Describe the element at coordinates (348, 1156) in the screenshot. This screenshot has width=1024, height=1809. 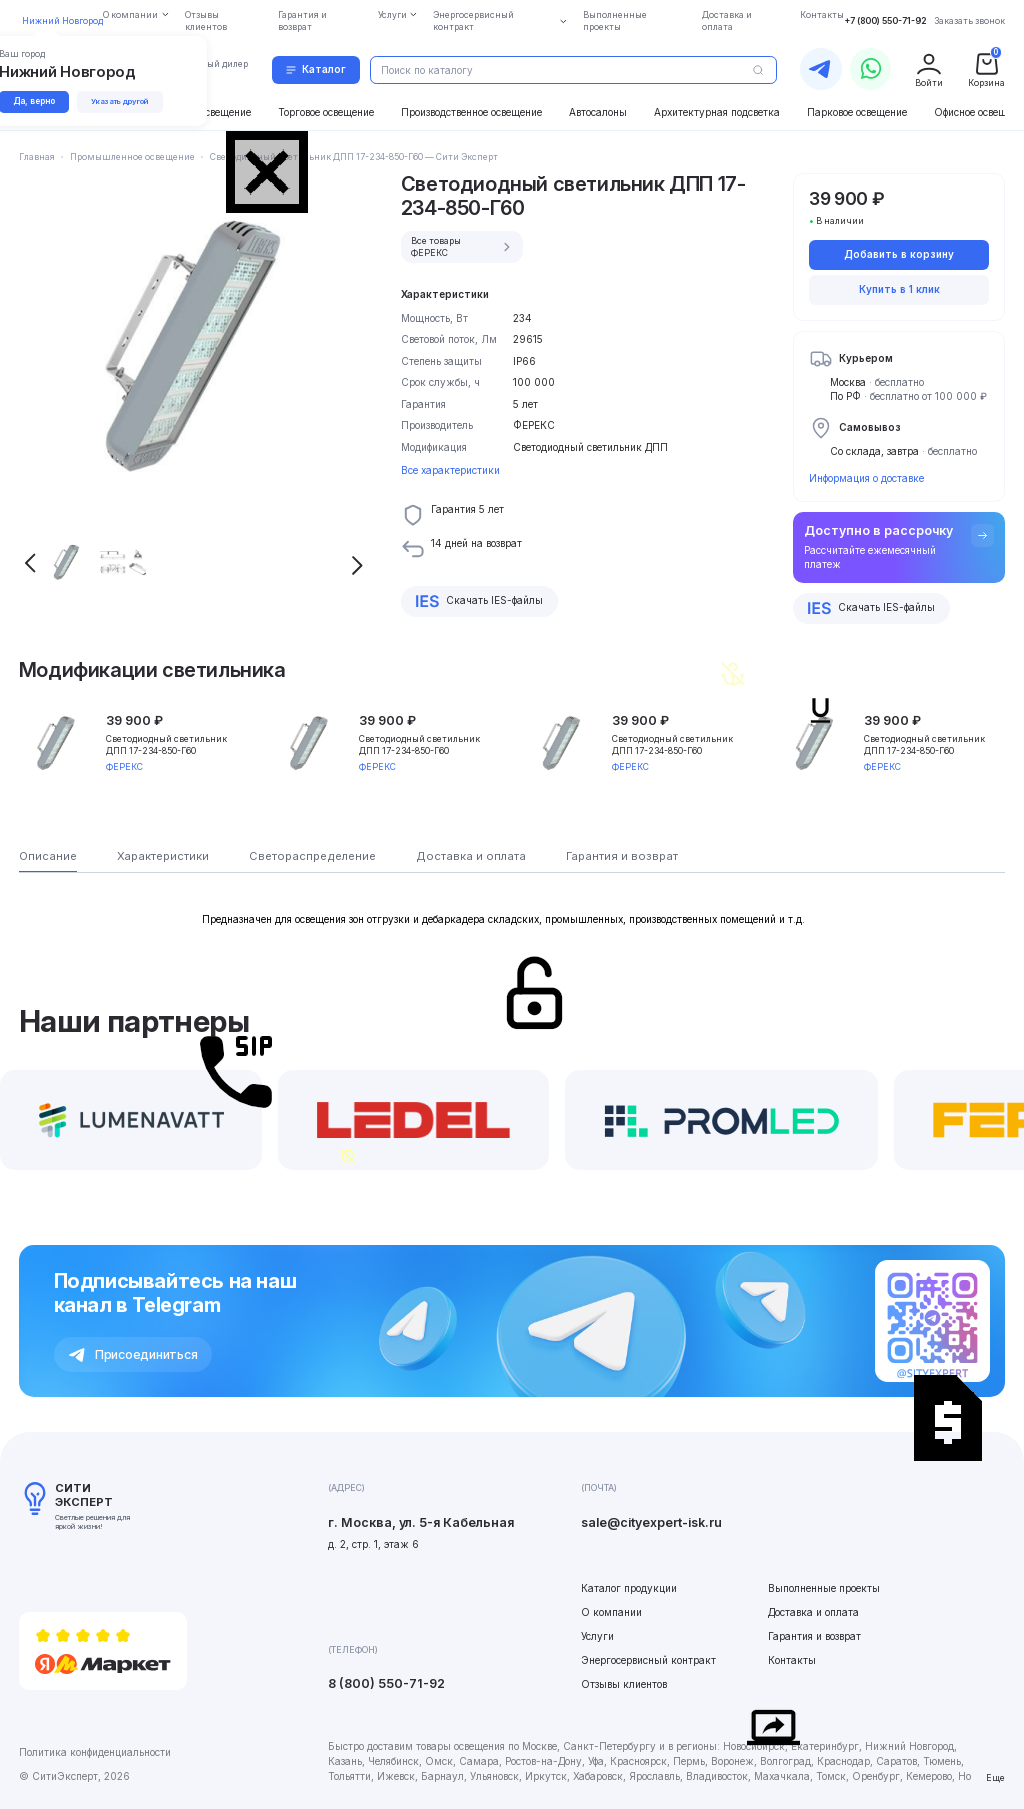
I see `discount or promotion unavailable` at that location.